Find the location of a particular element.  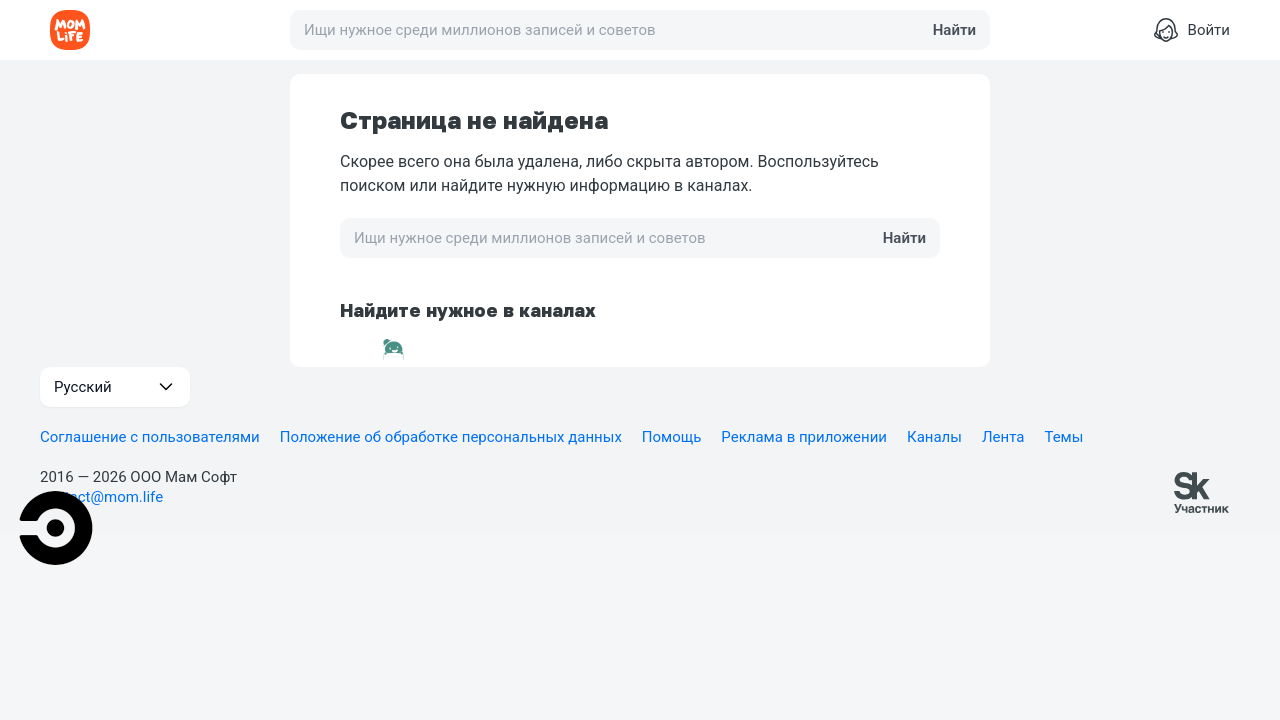

open the Tapas app is located at coordinates (393, 349).